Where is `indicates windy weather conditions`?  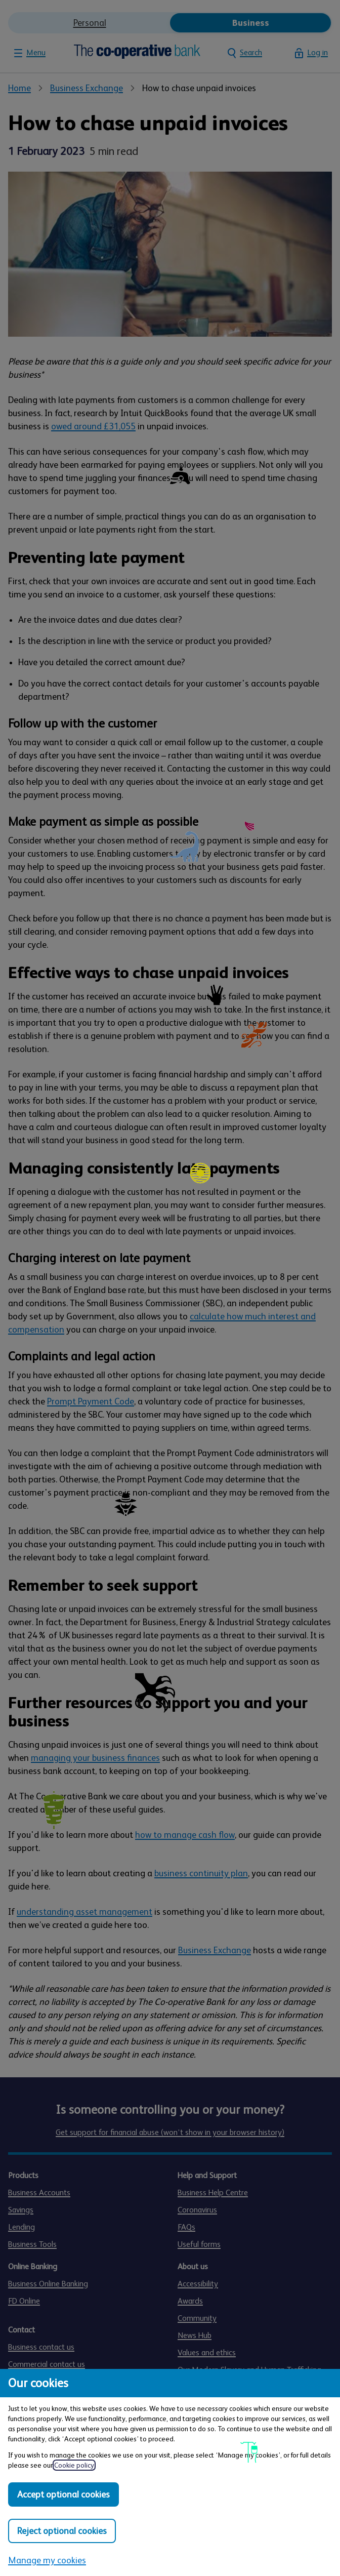 indicates windy weather conditions is located at coordinates (249, 826).